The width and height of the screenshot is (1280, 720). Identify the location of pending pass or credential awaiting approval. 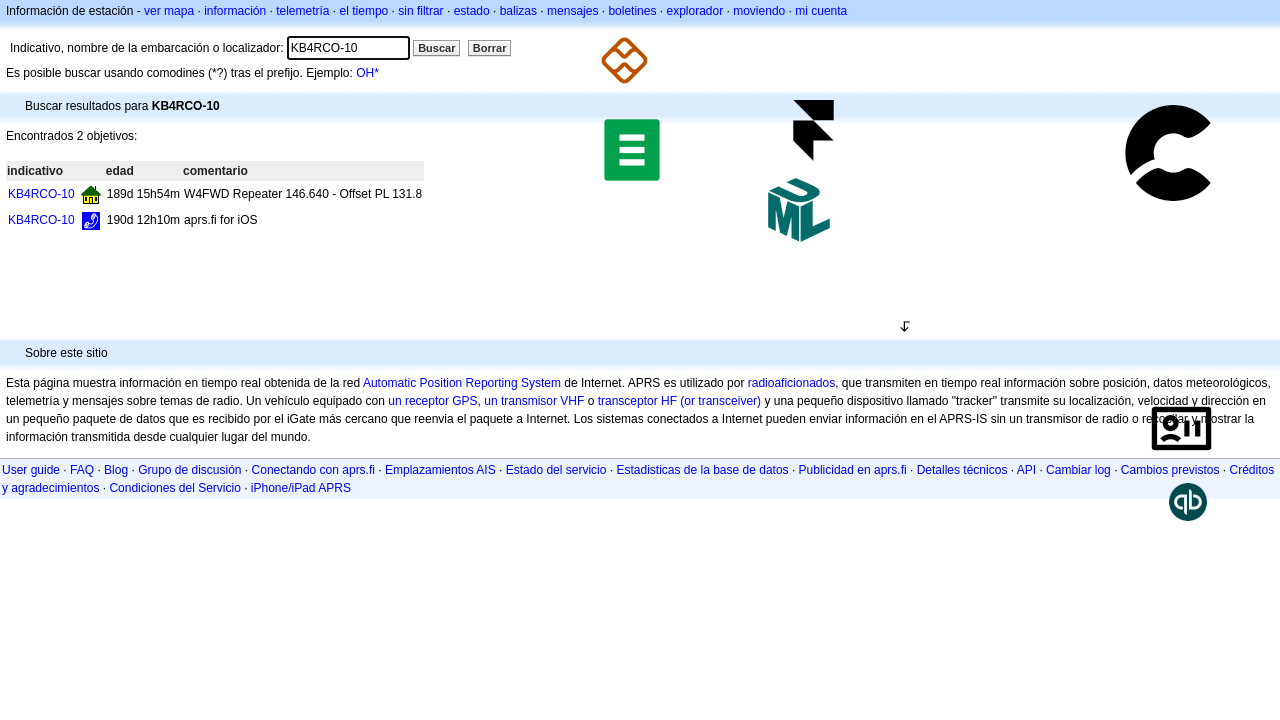
(1181, 428).